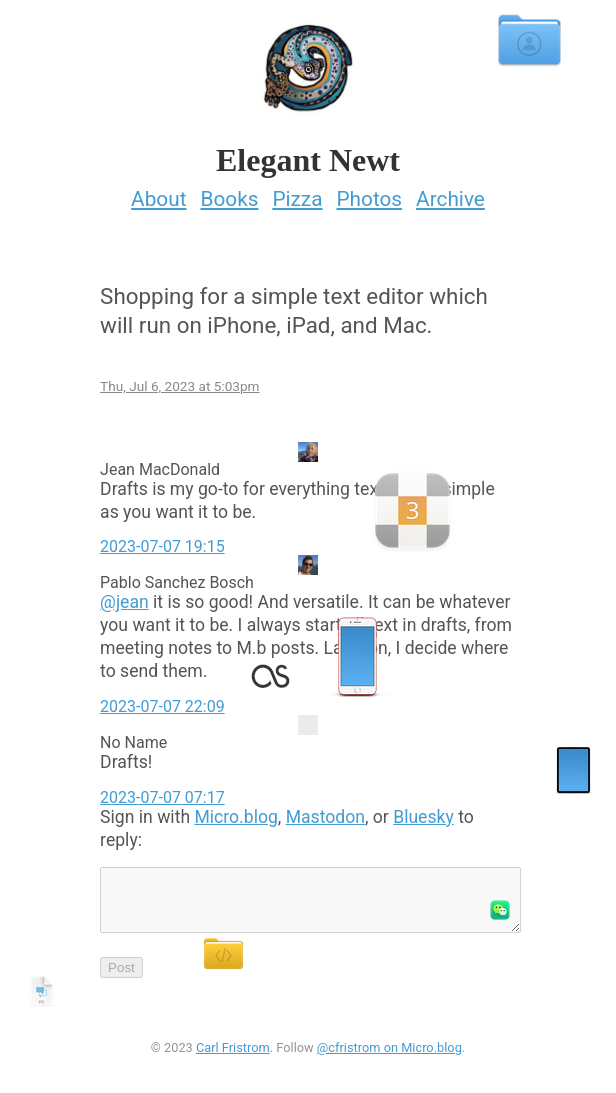 The height and width of the screenshot is (1093, 616). I want to click on iPhone 7 device icon for system identification, so click(357, 657).